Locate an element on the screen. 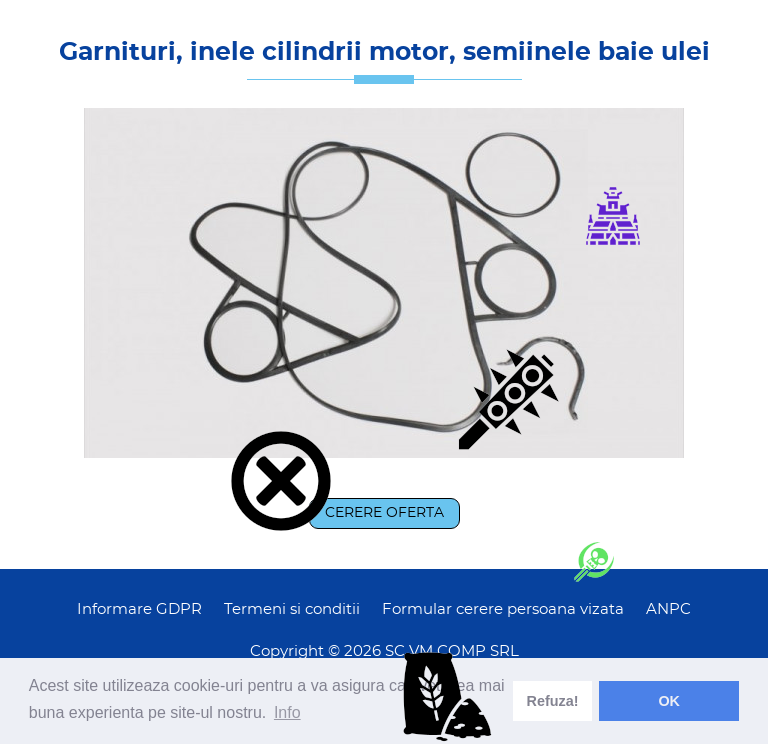 The height and width of the screenshot is (744, 768). indicates grain or wheat ingredient is located at coordinates (447, 696).